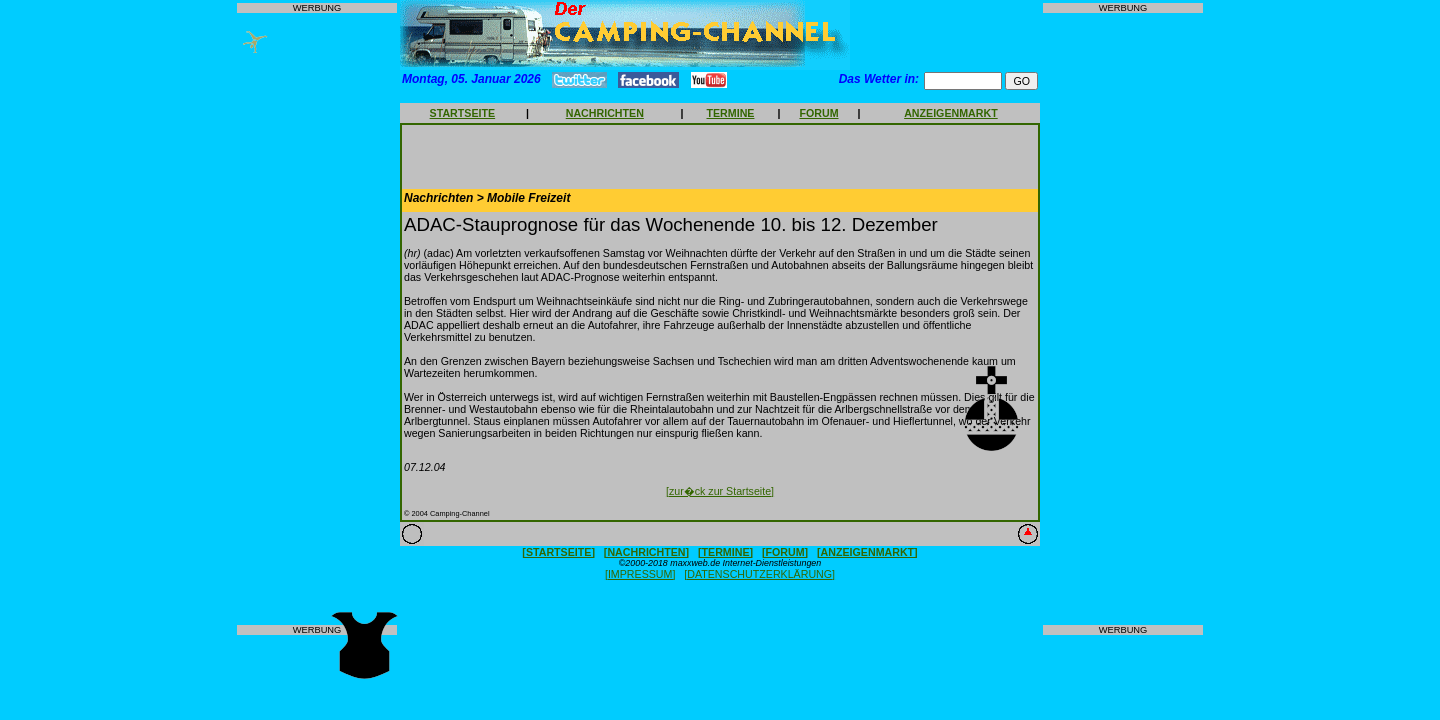 Image resolution: width=1440 pixels, height=720 pixels. What do you see at coordinates (991, 408) in the screenshot?
I see `holy hand grenade item or power-up in a game` at bounding box center [991, 408].